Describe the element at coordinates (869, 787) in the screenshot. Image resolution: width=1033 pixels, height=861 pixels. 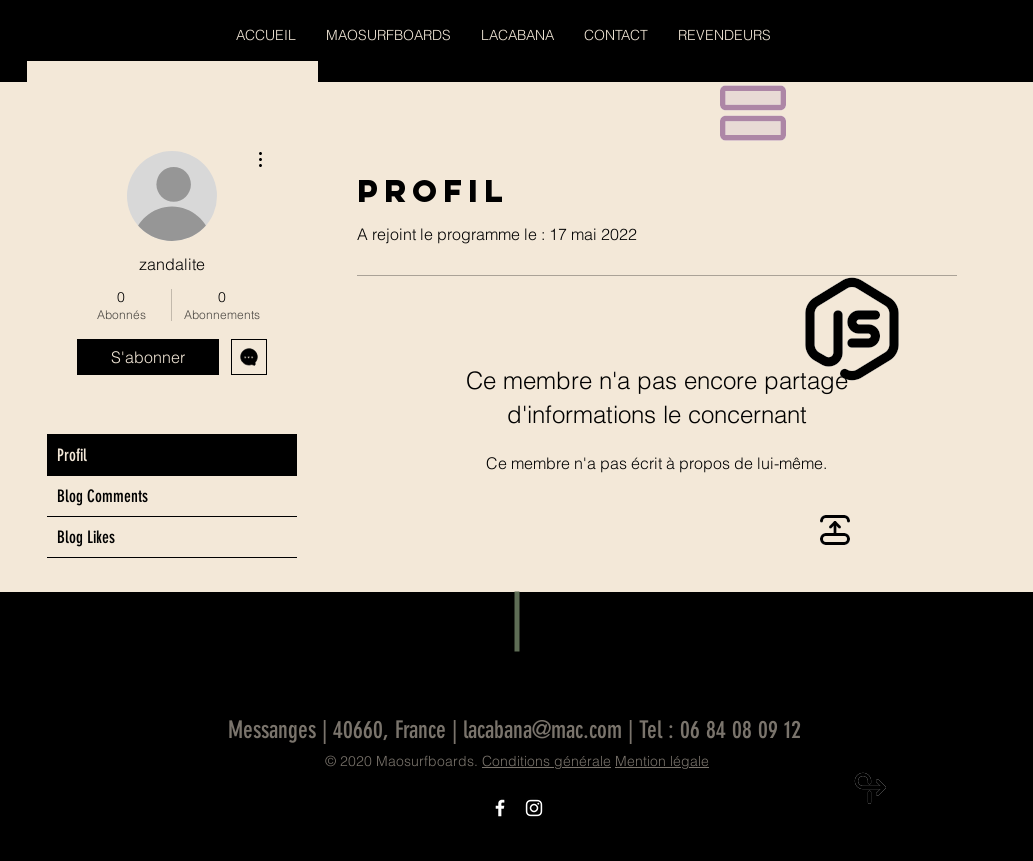
I see `redo or repeat the last action` at that location.